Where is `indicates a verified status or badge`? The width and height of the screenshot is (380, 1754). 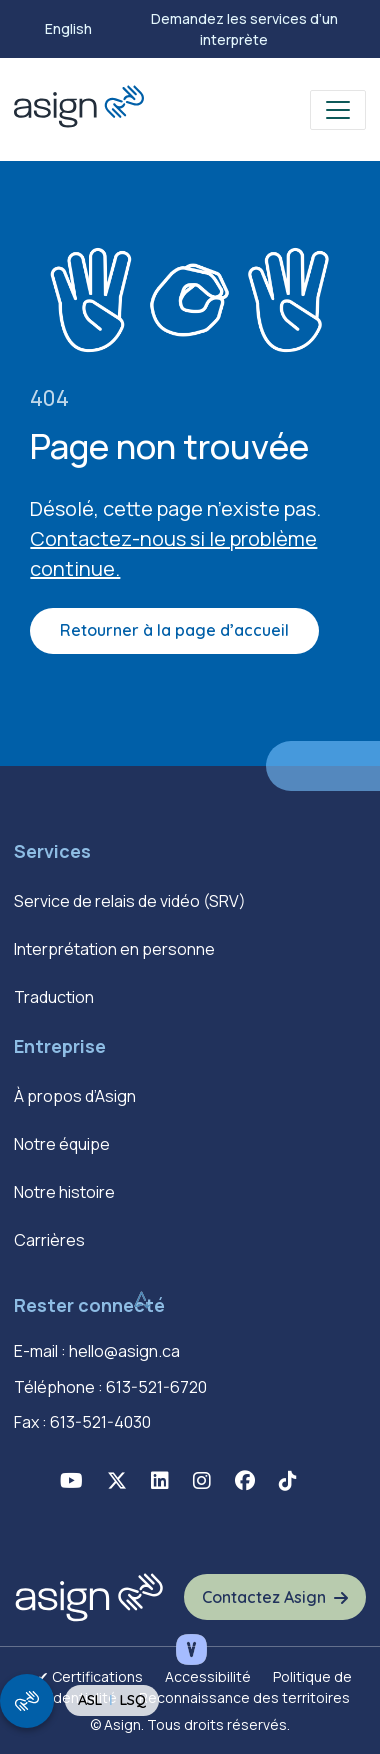 indicates a verified status or badge is located at coordinates (191, 1649).